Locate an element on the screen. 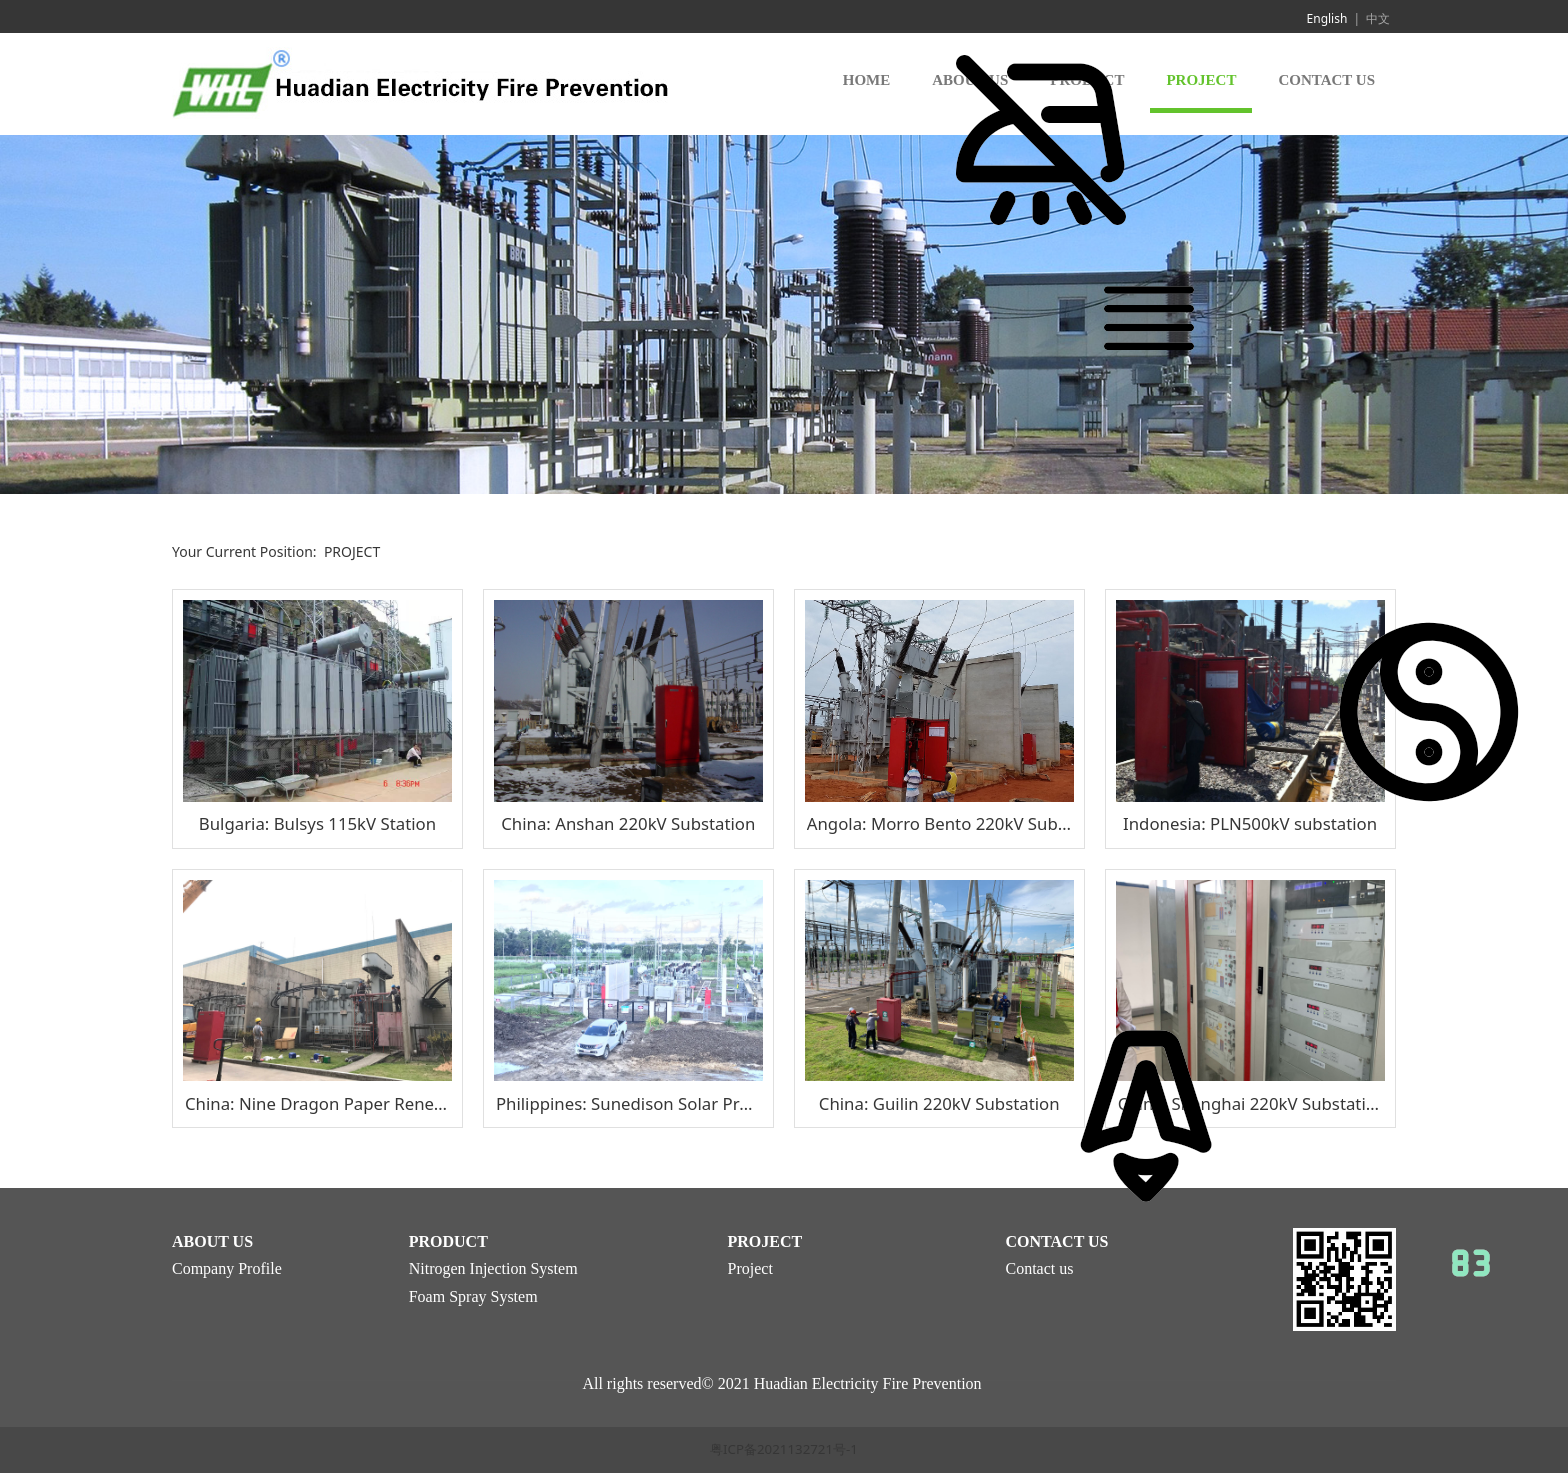  indicates item number 83 in a list or sequence is located at coordinates (1471, 1263).